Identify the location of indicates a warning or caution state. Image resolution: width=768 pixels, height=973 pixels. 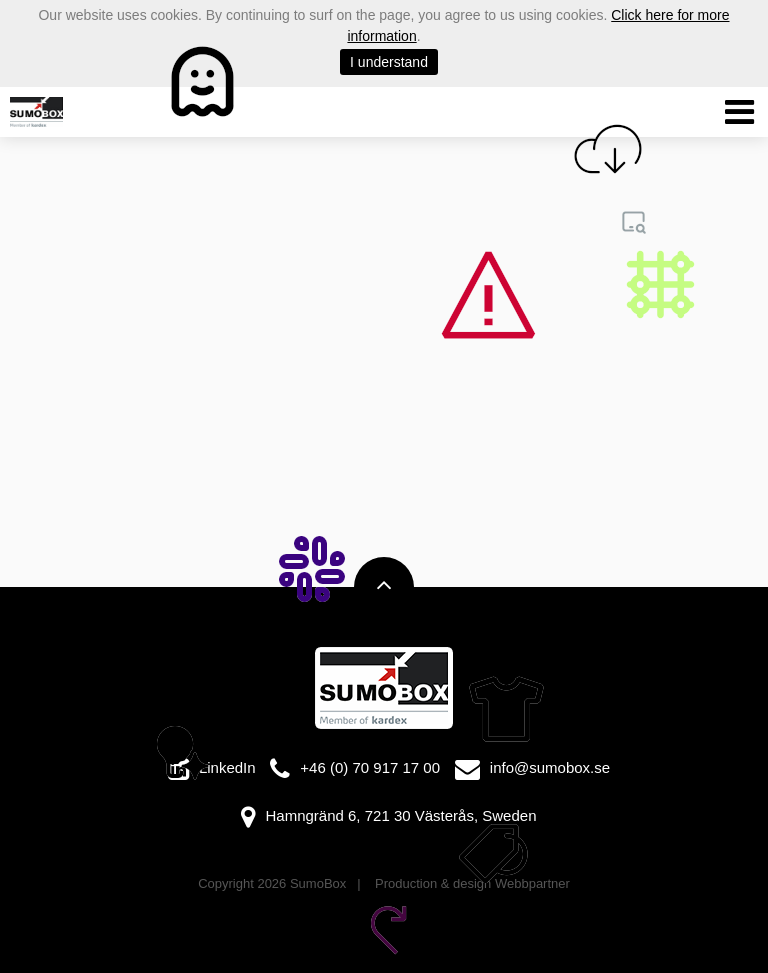
(488, 298).